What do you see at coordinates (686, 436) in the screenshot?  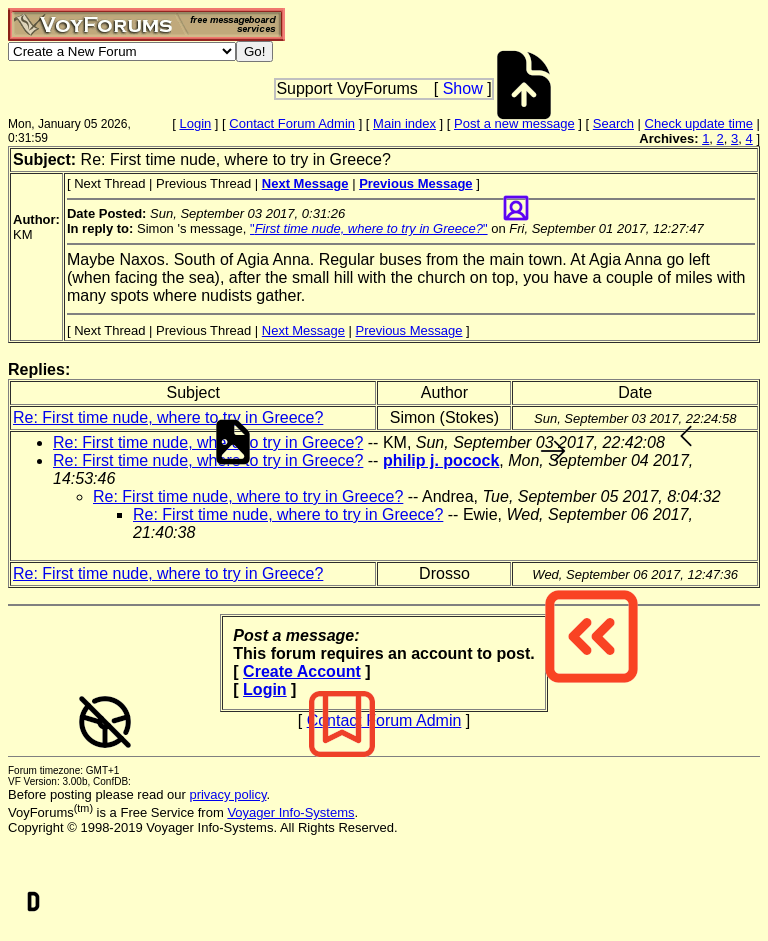 I see `go back to the previous screen` at bounding box center [686, 436].